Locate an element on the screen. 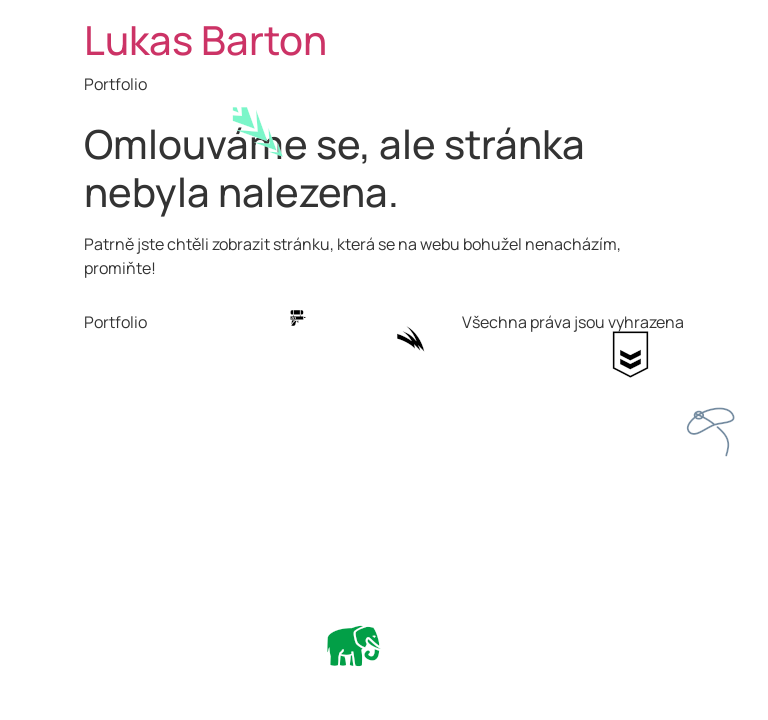 The width and height of the screenshot is (768, 720). select water gun weapon in game is located at coordinates (298, 318).